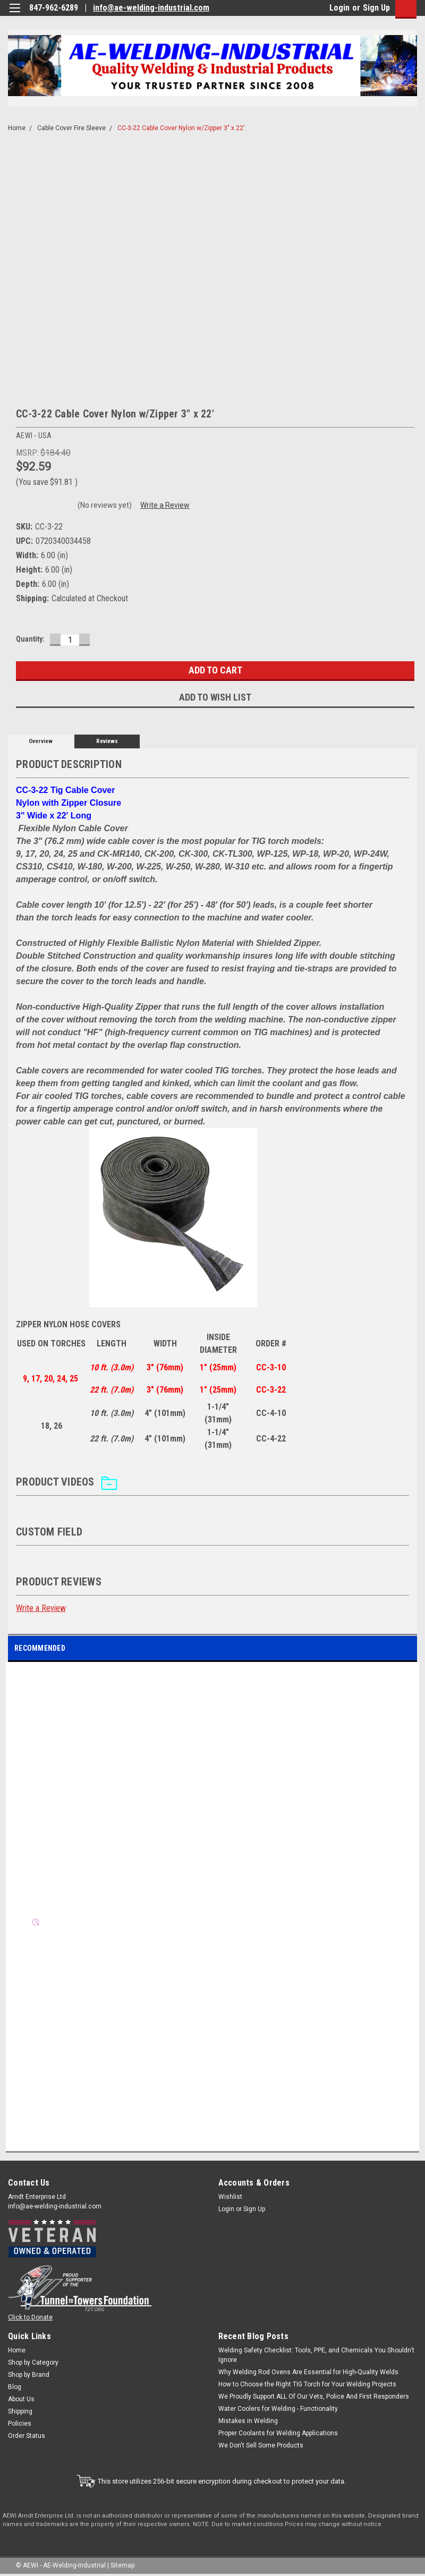  I want to click on view user's time or schedule, so click(36, 1922).